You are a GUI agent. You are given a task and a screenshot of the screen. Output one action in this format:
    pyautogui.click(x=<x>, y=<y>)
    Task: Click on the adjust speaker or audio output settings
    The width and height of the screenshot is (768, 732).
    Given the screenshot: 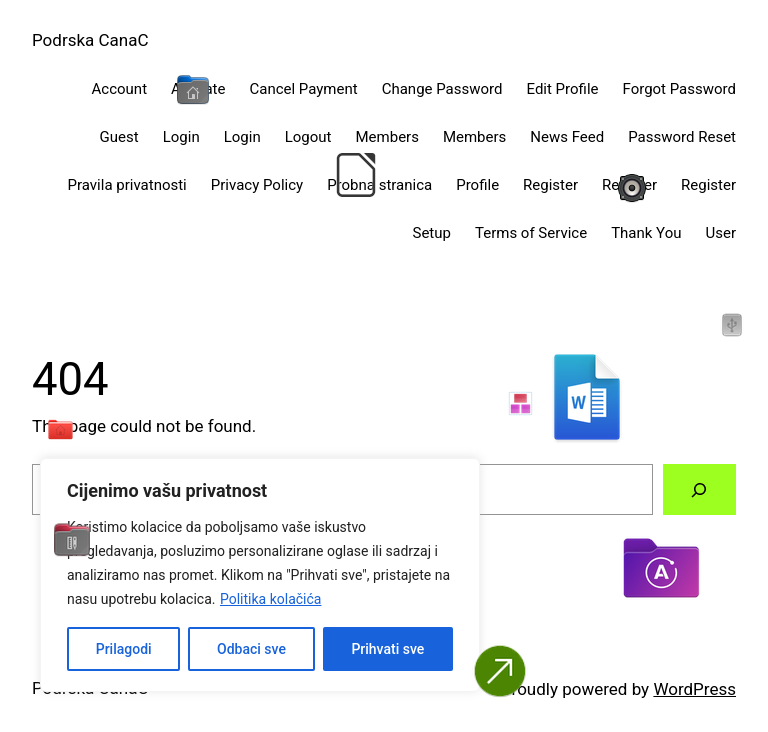 What is the action you would take?
    pyautogui.click(x=632, y=188)
    